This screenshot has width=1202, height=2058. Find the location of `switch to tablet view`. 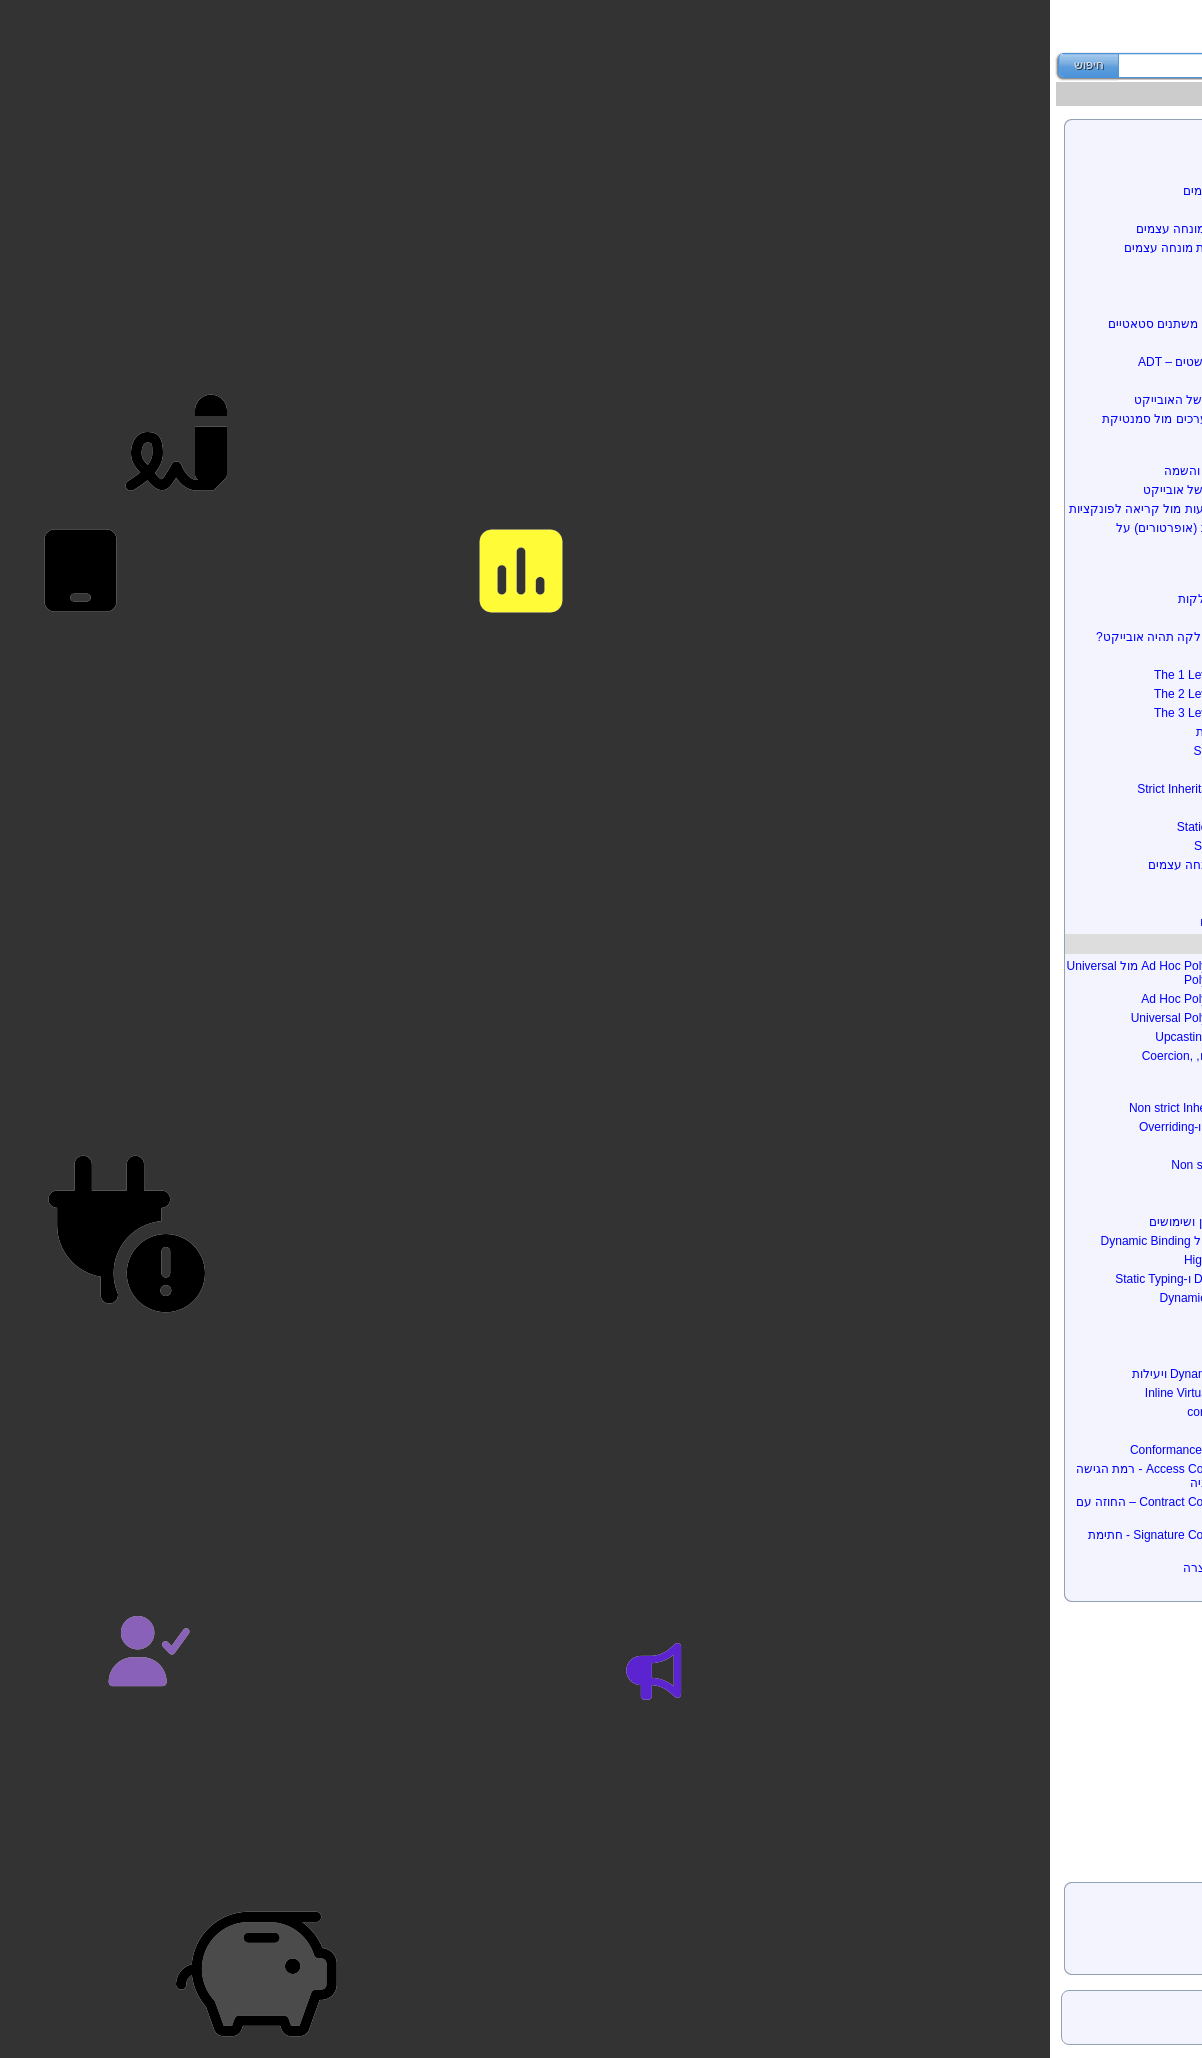

switch to tablet view is located at coordinates (80, 570).